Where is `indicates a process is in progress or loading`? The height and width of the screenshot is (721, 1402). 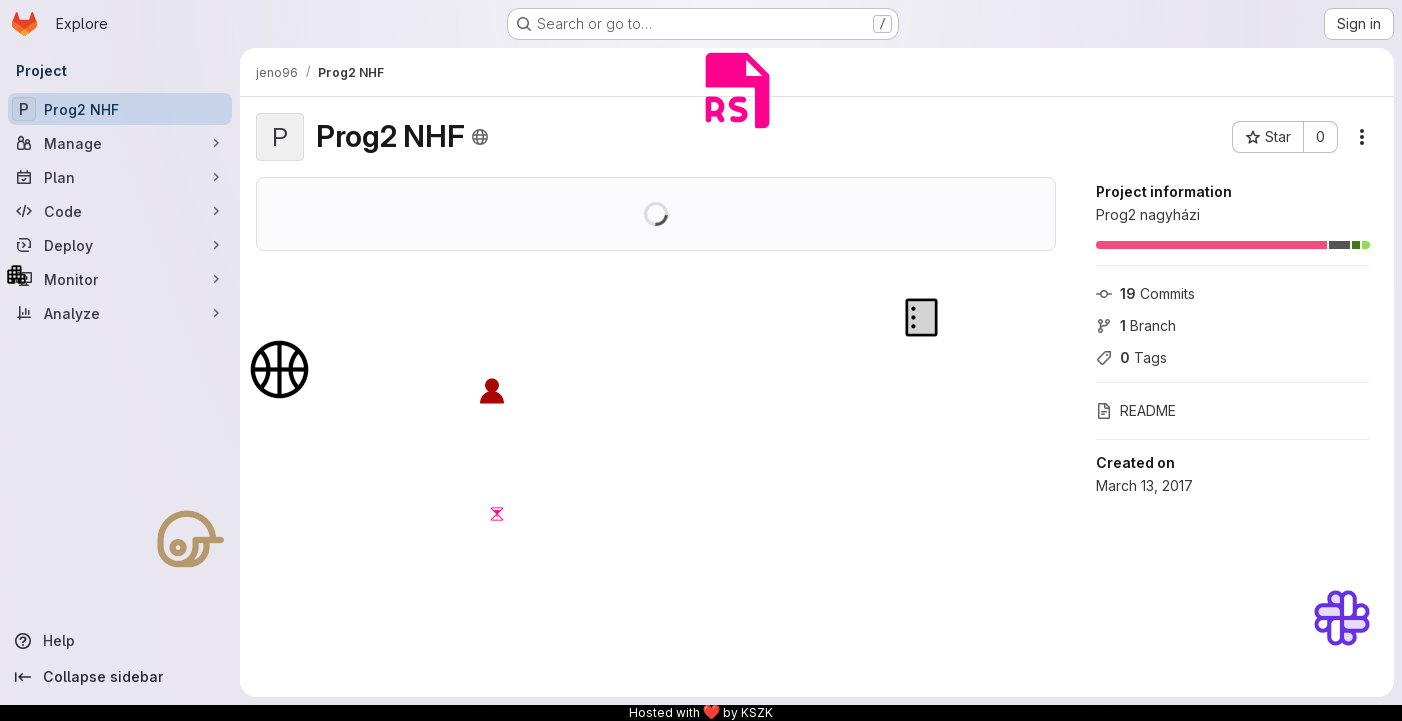
indicates a process is in progress or loading is located at coordinates (497, 514).